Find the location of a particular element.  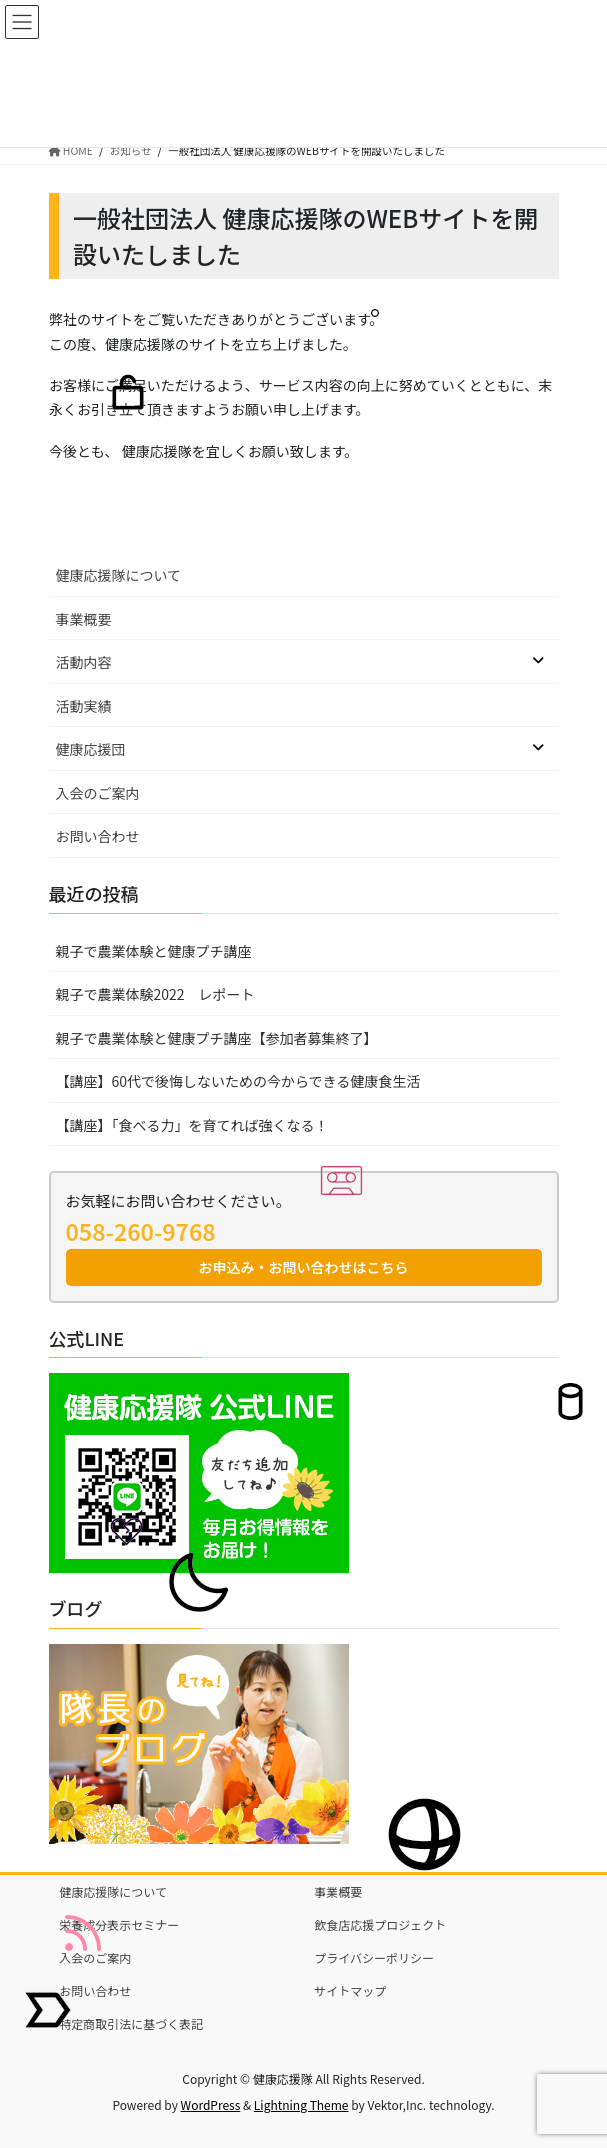

access audio recordings or voice memos is located at coordinates (341, 1180).